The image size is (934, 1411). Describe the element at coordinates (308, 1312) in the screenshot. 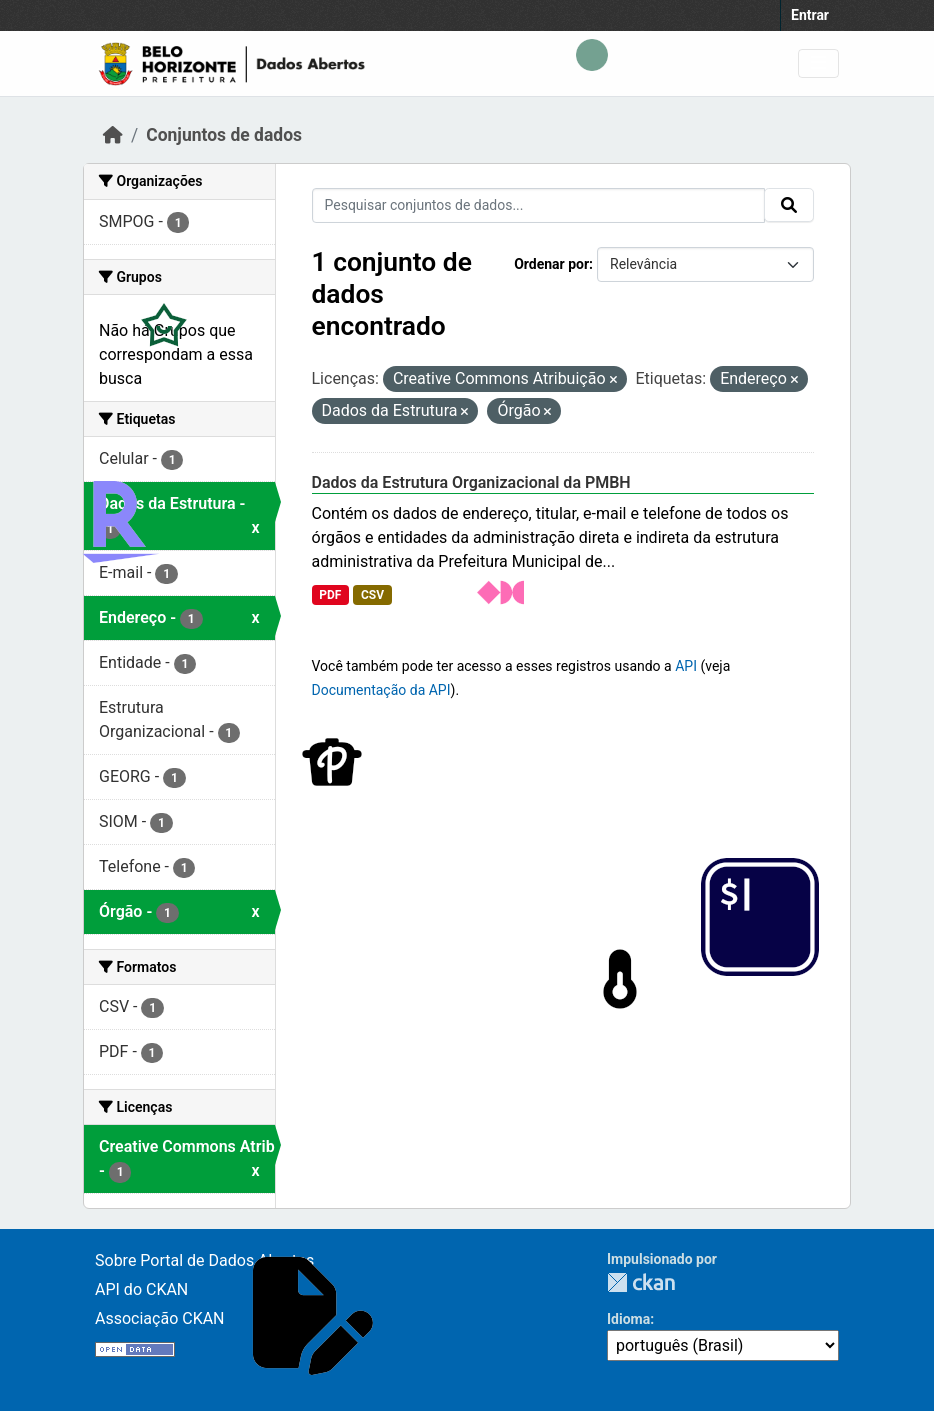

I see `edit this document` at that location.